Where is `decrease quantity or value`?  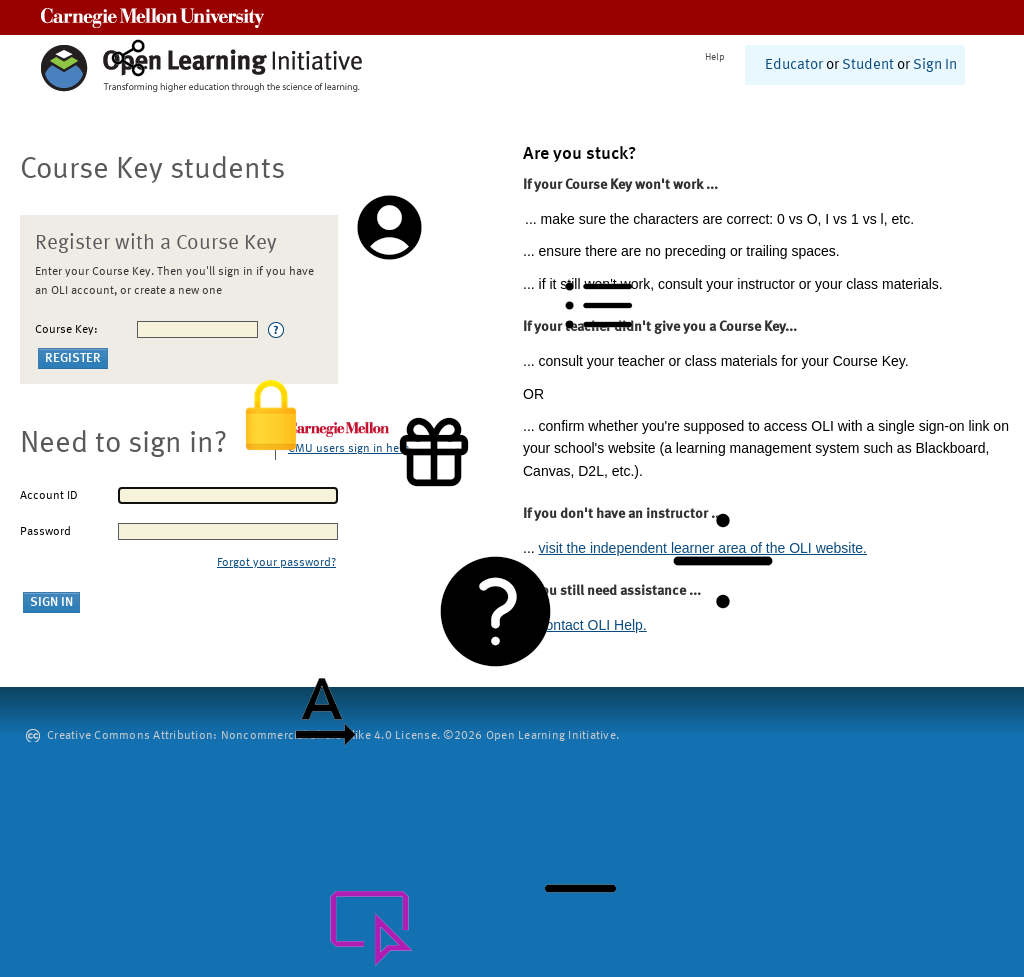
decrease quantity or value is located at coordinates (580, 888).